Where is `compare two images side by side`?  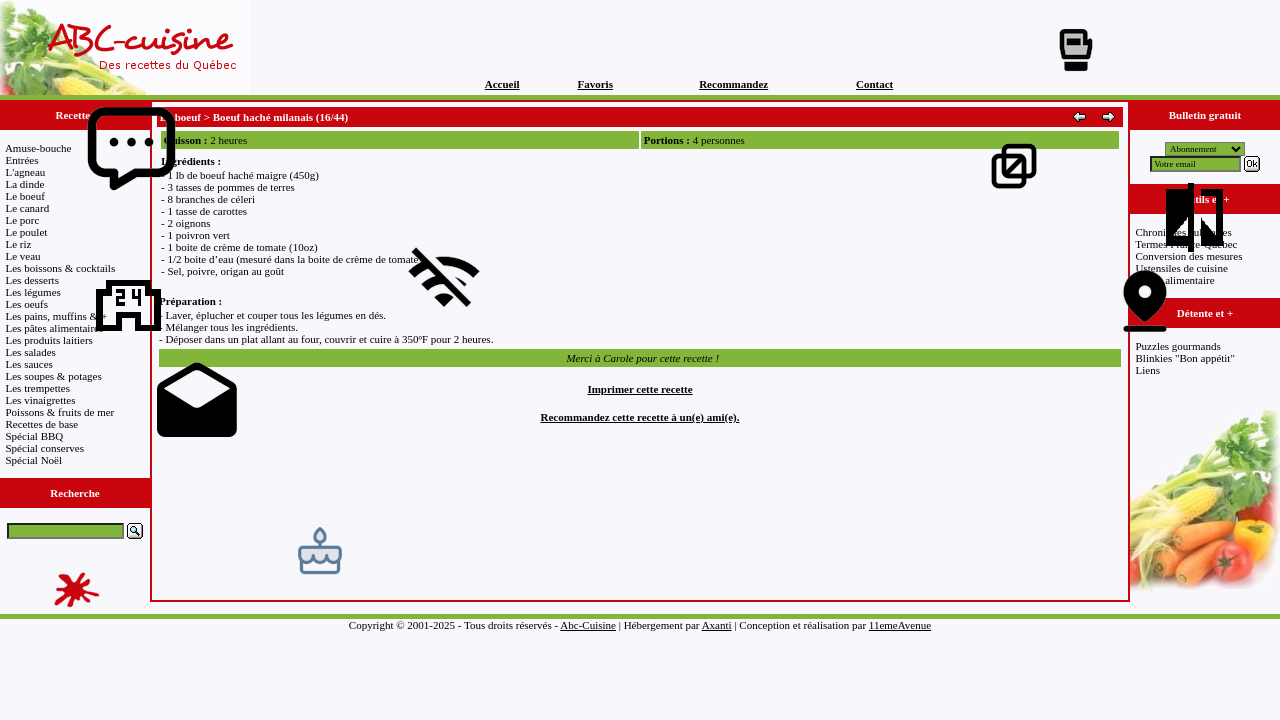 compare two images side by side is located at coordinates (1194, 217).